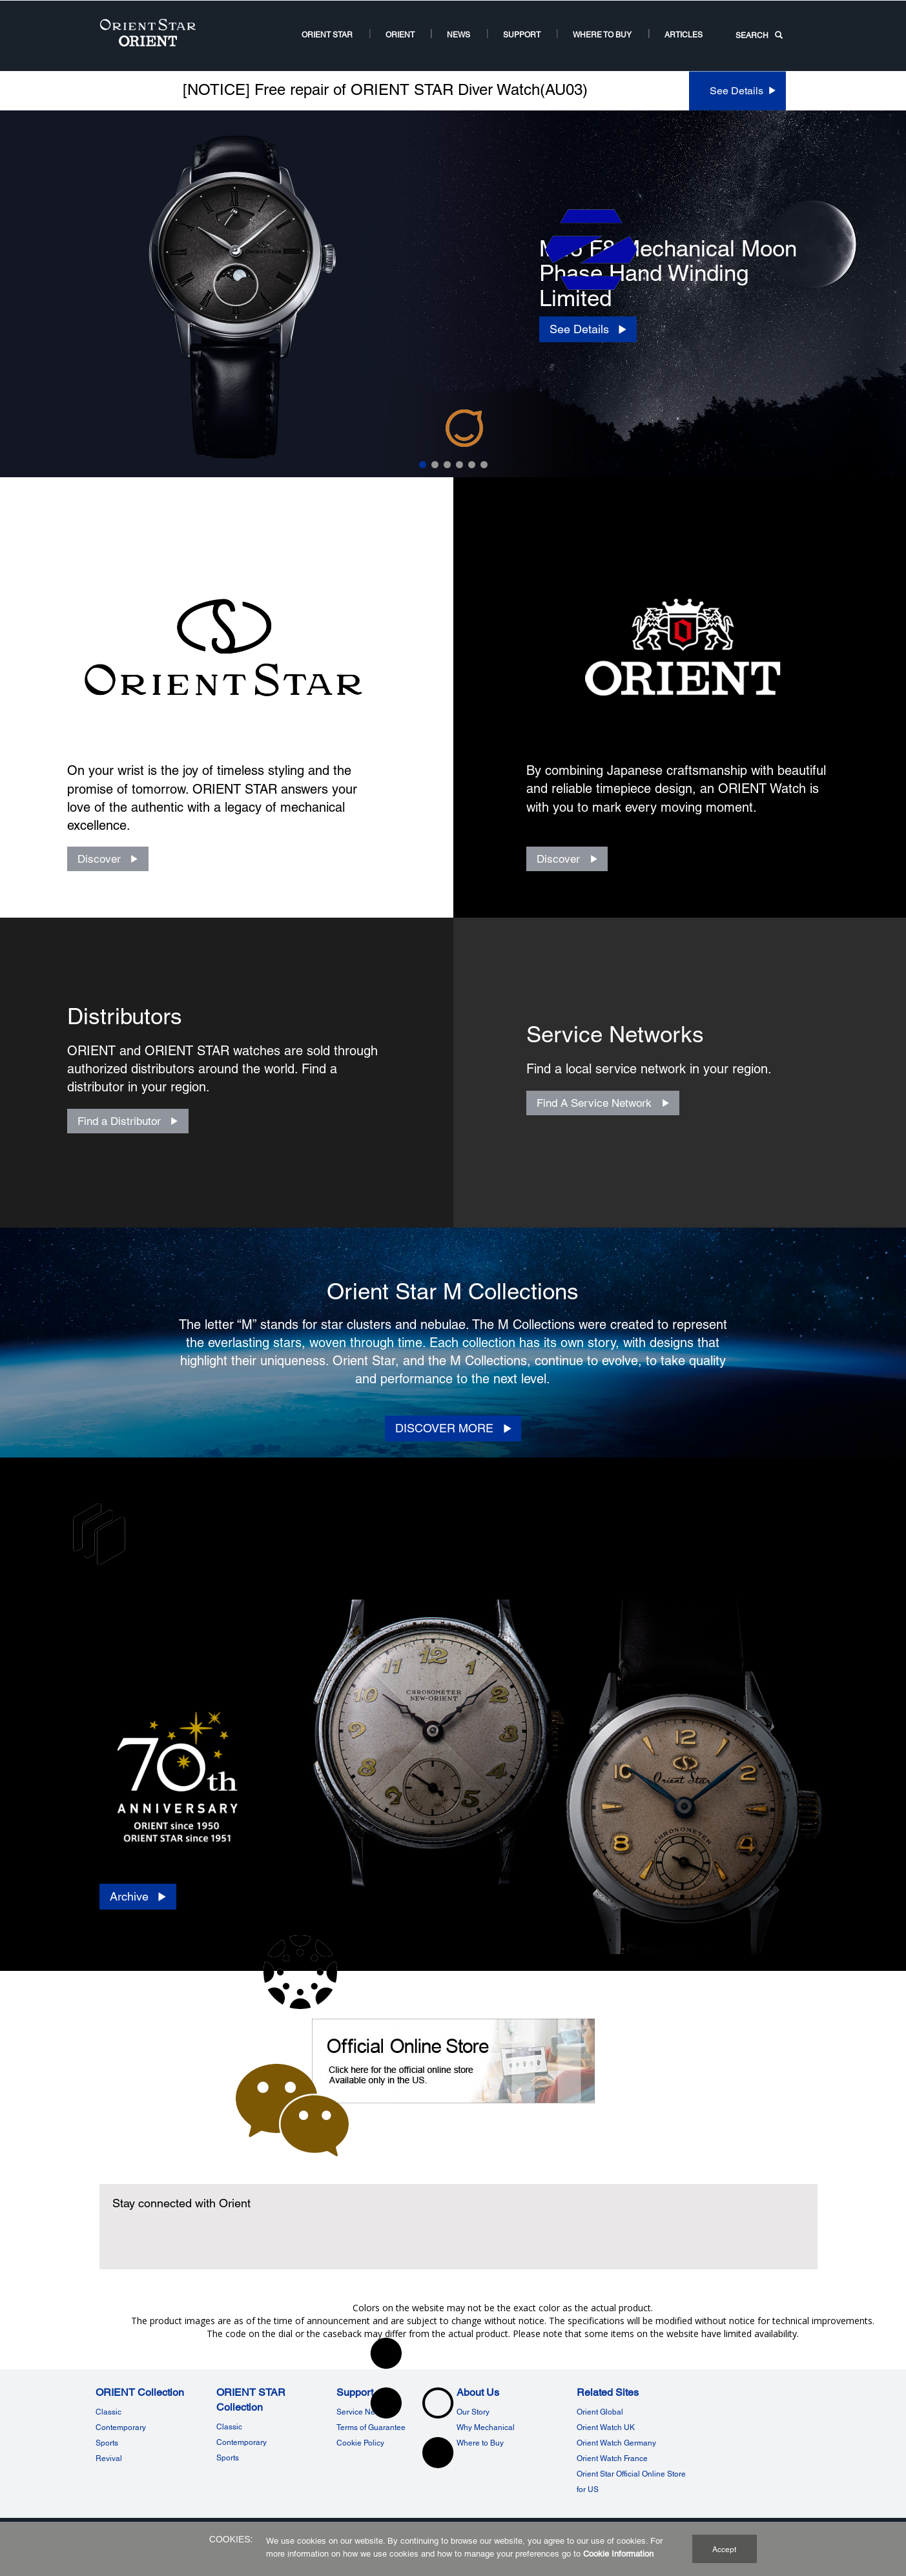 The image size is (906, 2576). I want to click on open canvas learning management system, so click(300, 1972).